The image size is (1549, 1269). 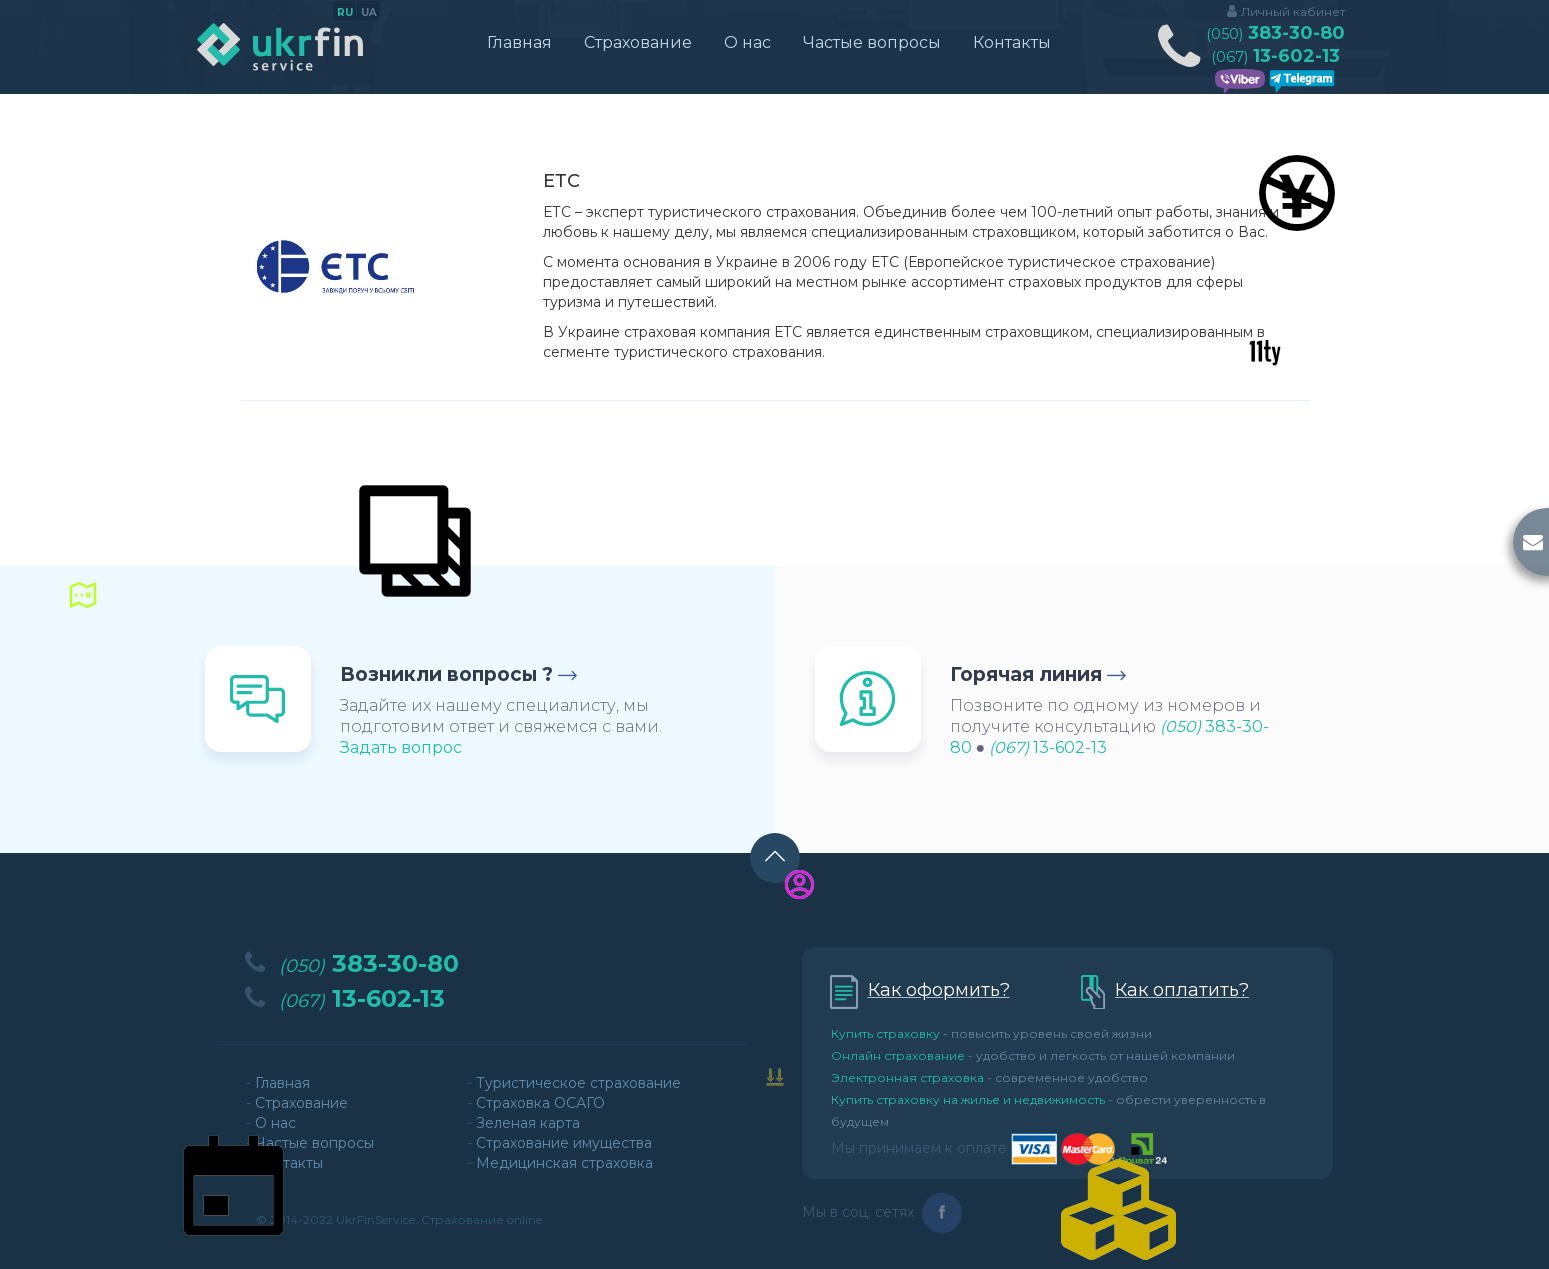 What do you see at coordinates (233, 1190) in the screenshot?
I see `view a scheduled event` at bounding box center [233, 1190].